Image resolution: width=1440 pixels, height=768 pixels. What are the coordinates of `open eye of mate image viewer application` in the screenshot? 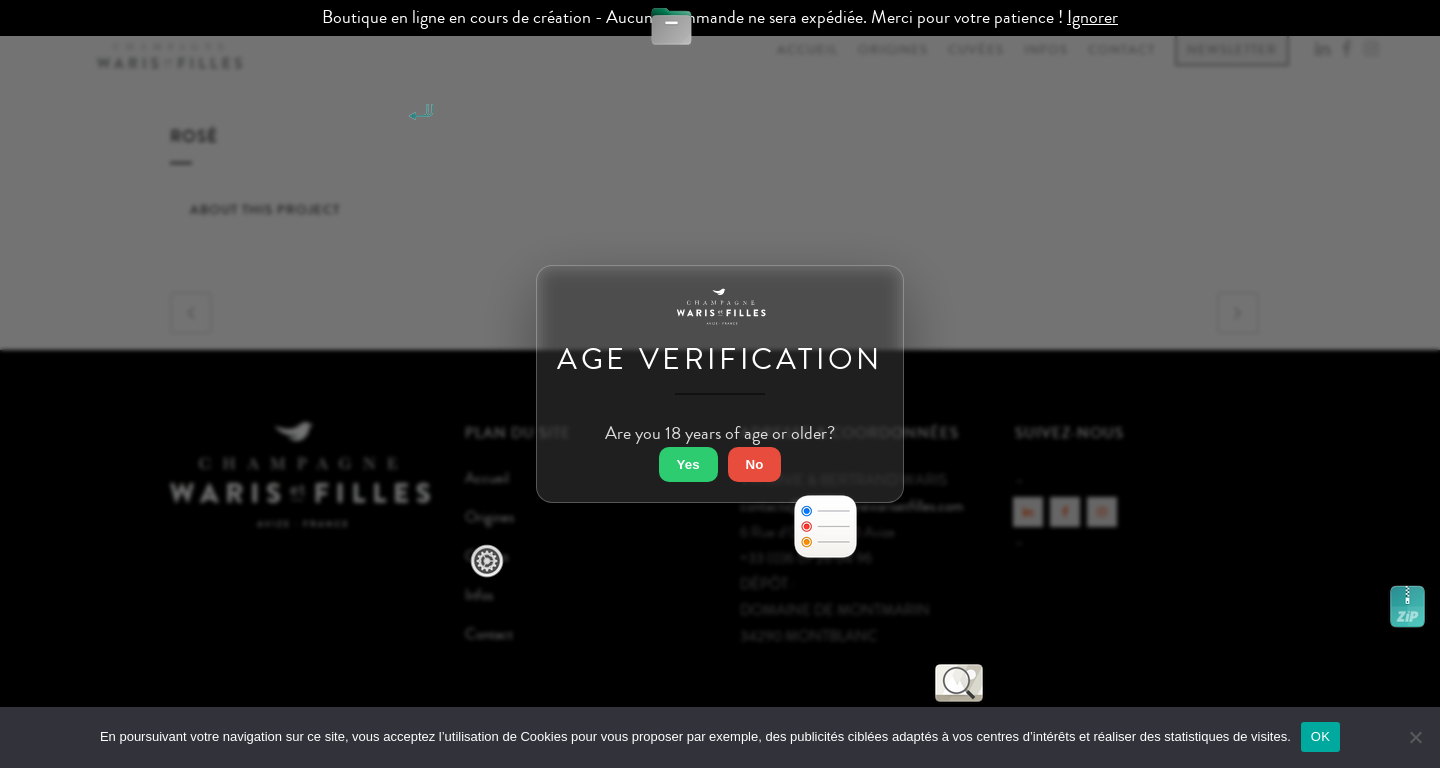 It's located at (959, 683).